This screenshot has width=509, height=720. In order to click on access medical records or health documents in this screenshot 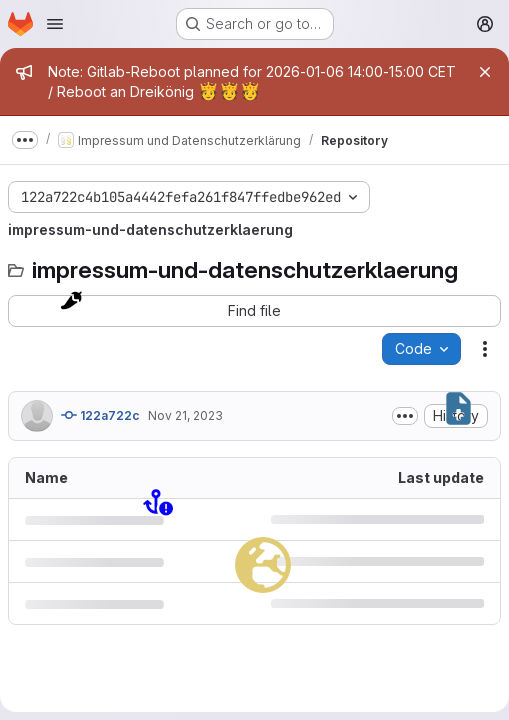, I will do `click(458, 408)`.